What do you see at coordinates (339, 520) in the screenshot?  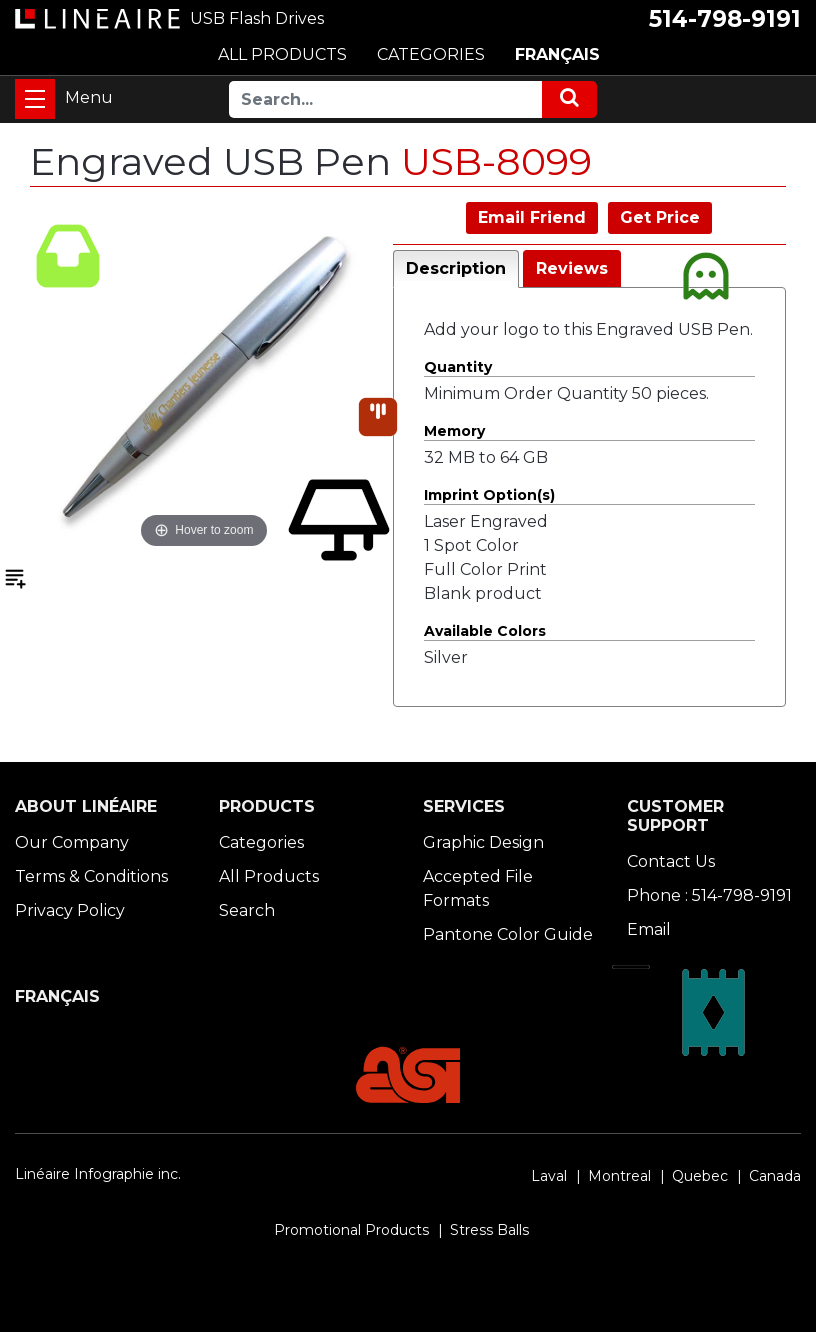 I see `toggle desk lamp or lighting on/off` at bounding box center [339, 520].